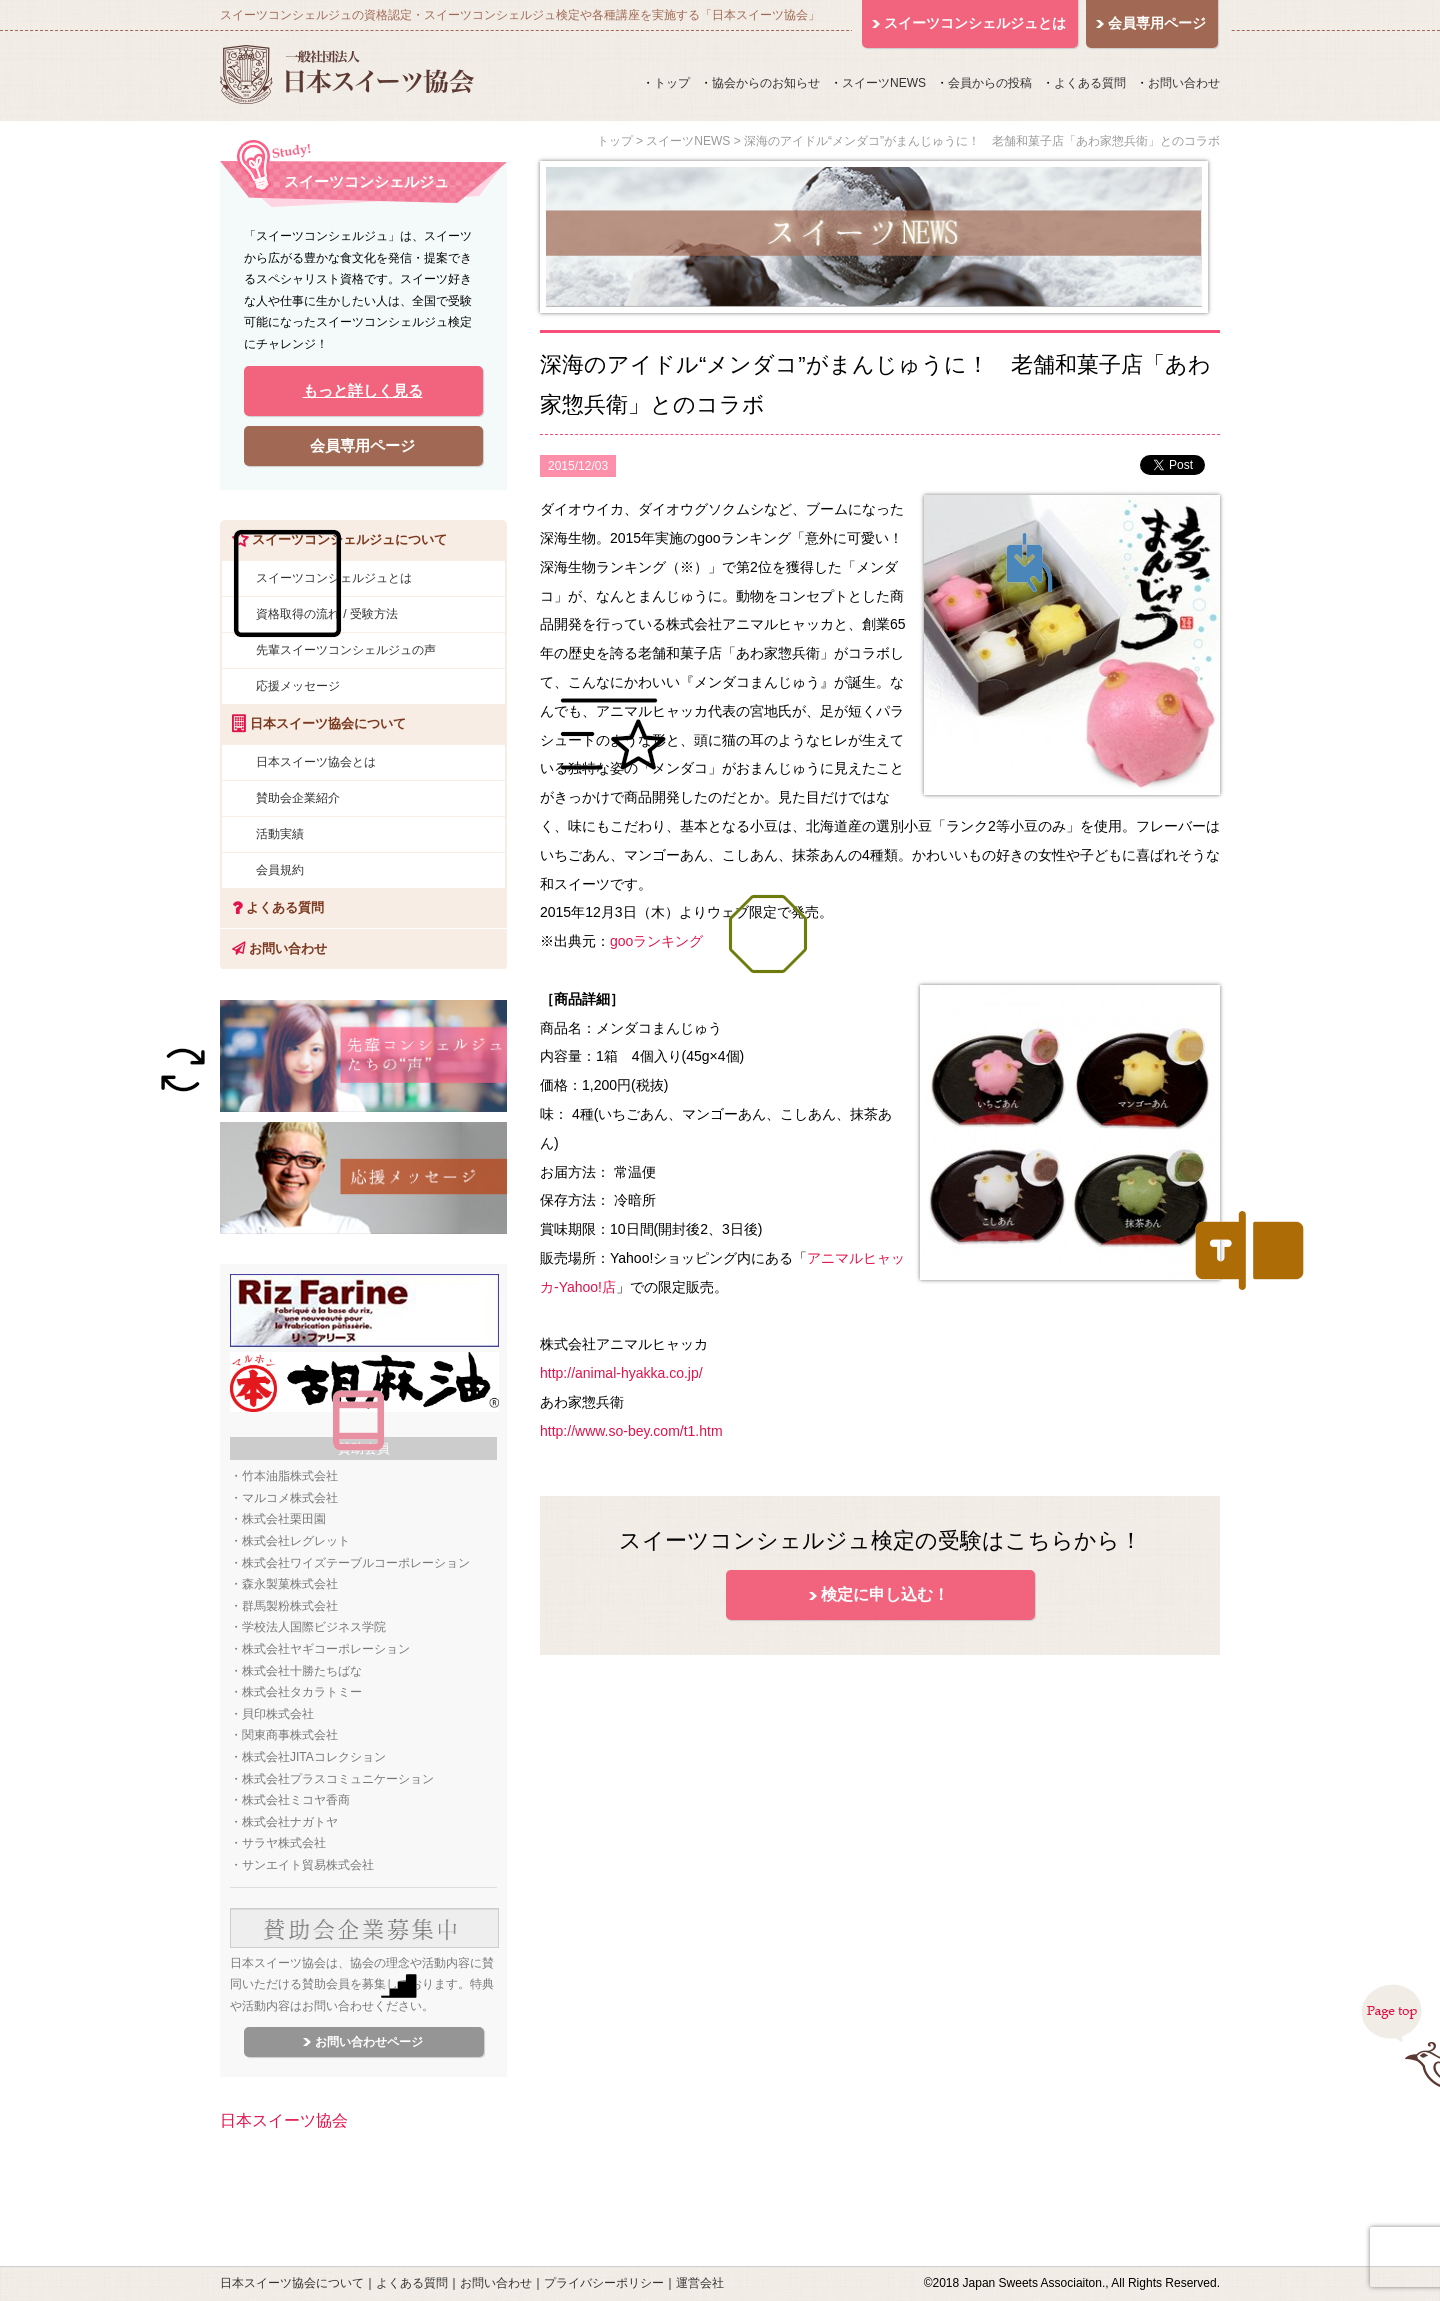 The height and width of the screenshot is (2301, 1440). Describe the element at coordinates (183, 1070) in the screenshot. I see `refresh or reload content` at that location.